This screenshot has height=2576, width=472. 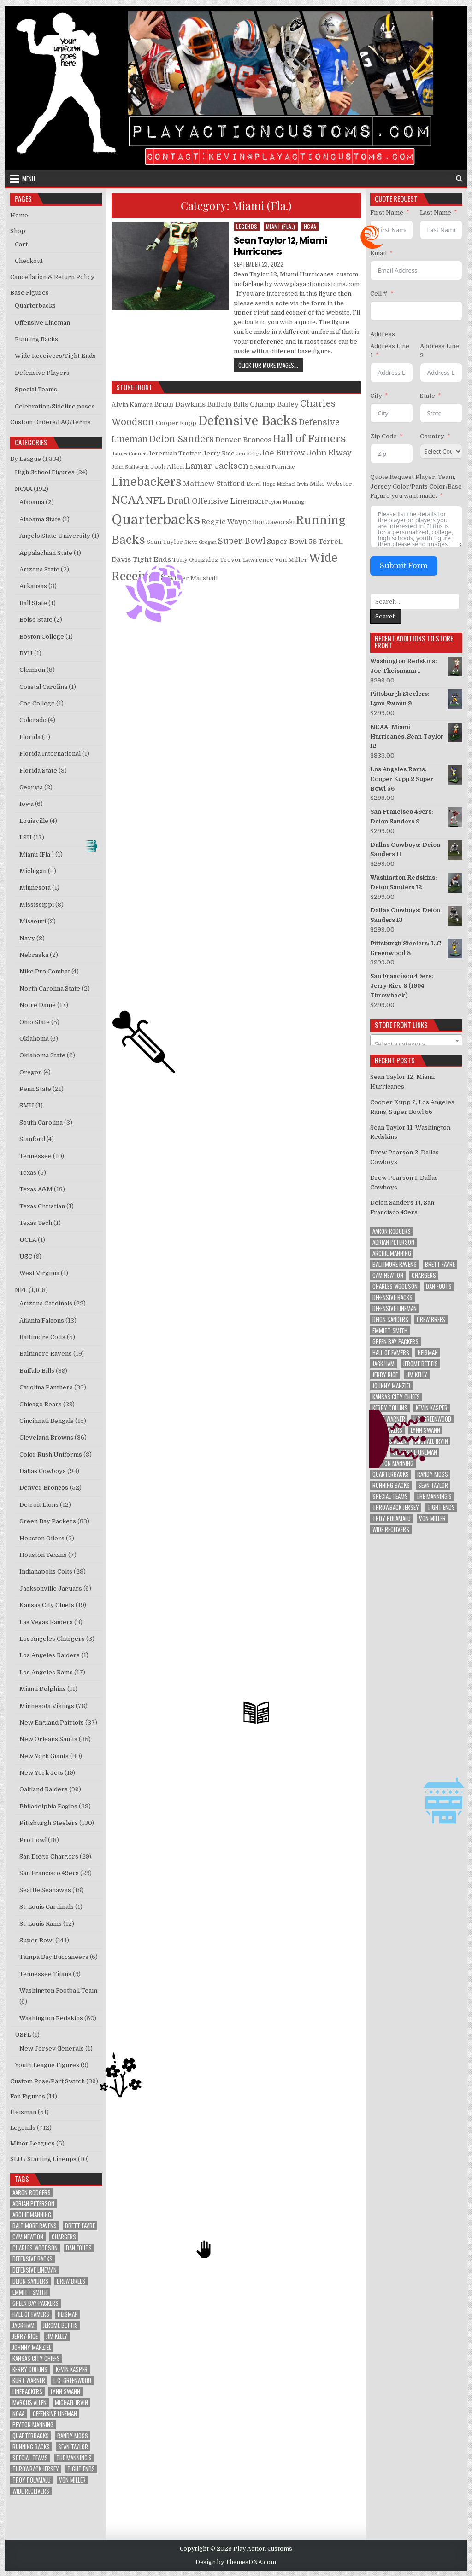 I want to click on indicates evasion or dodge ability activated, so click(x=91, y=846).